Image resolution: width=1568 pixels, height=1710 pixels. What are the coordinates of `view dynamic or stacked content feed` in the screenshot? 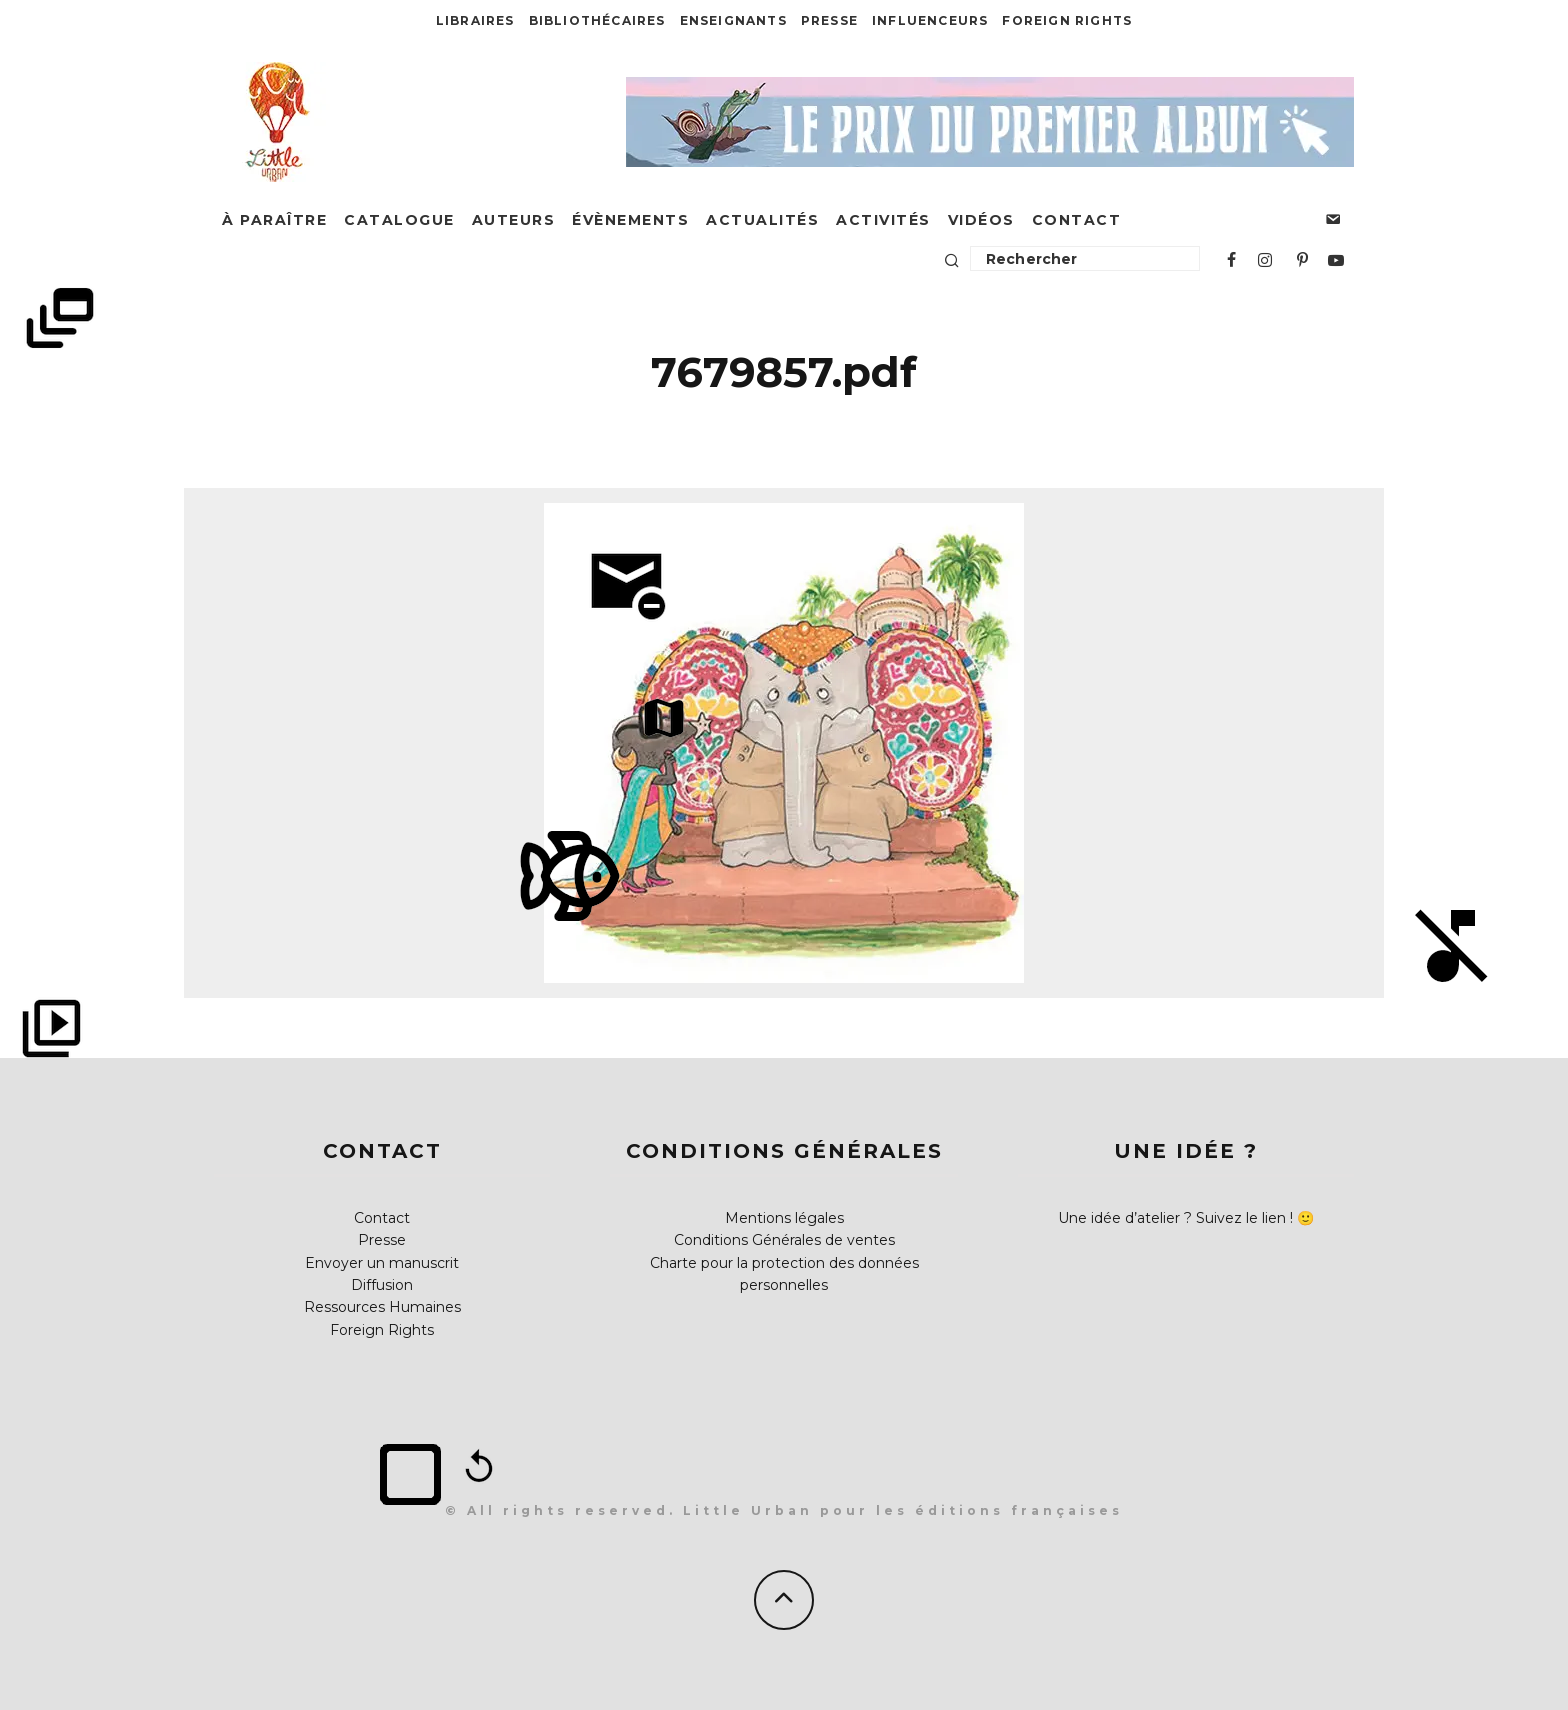 It's located at (60, 318).